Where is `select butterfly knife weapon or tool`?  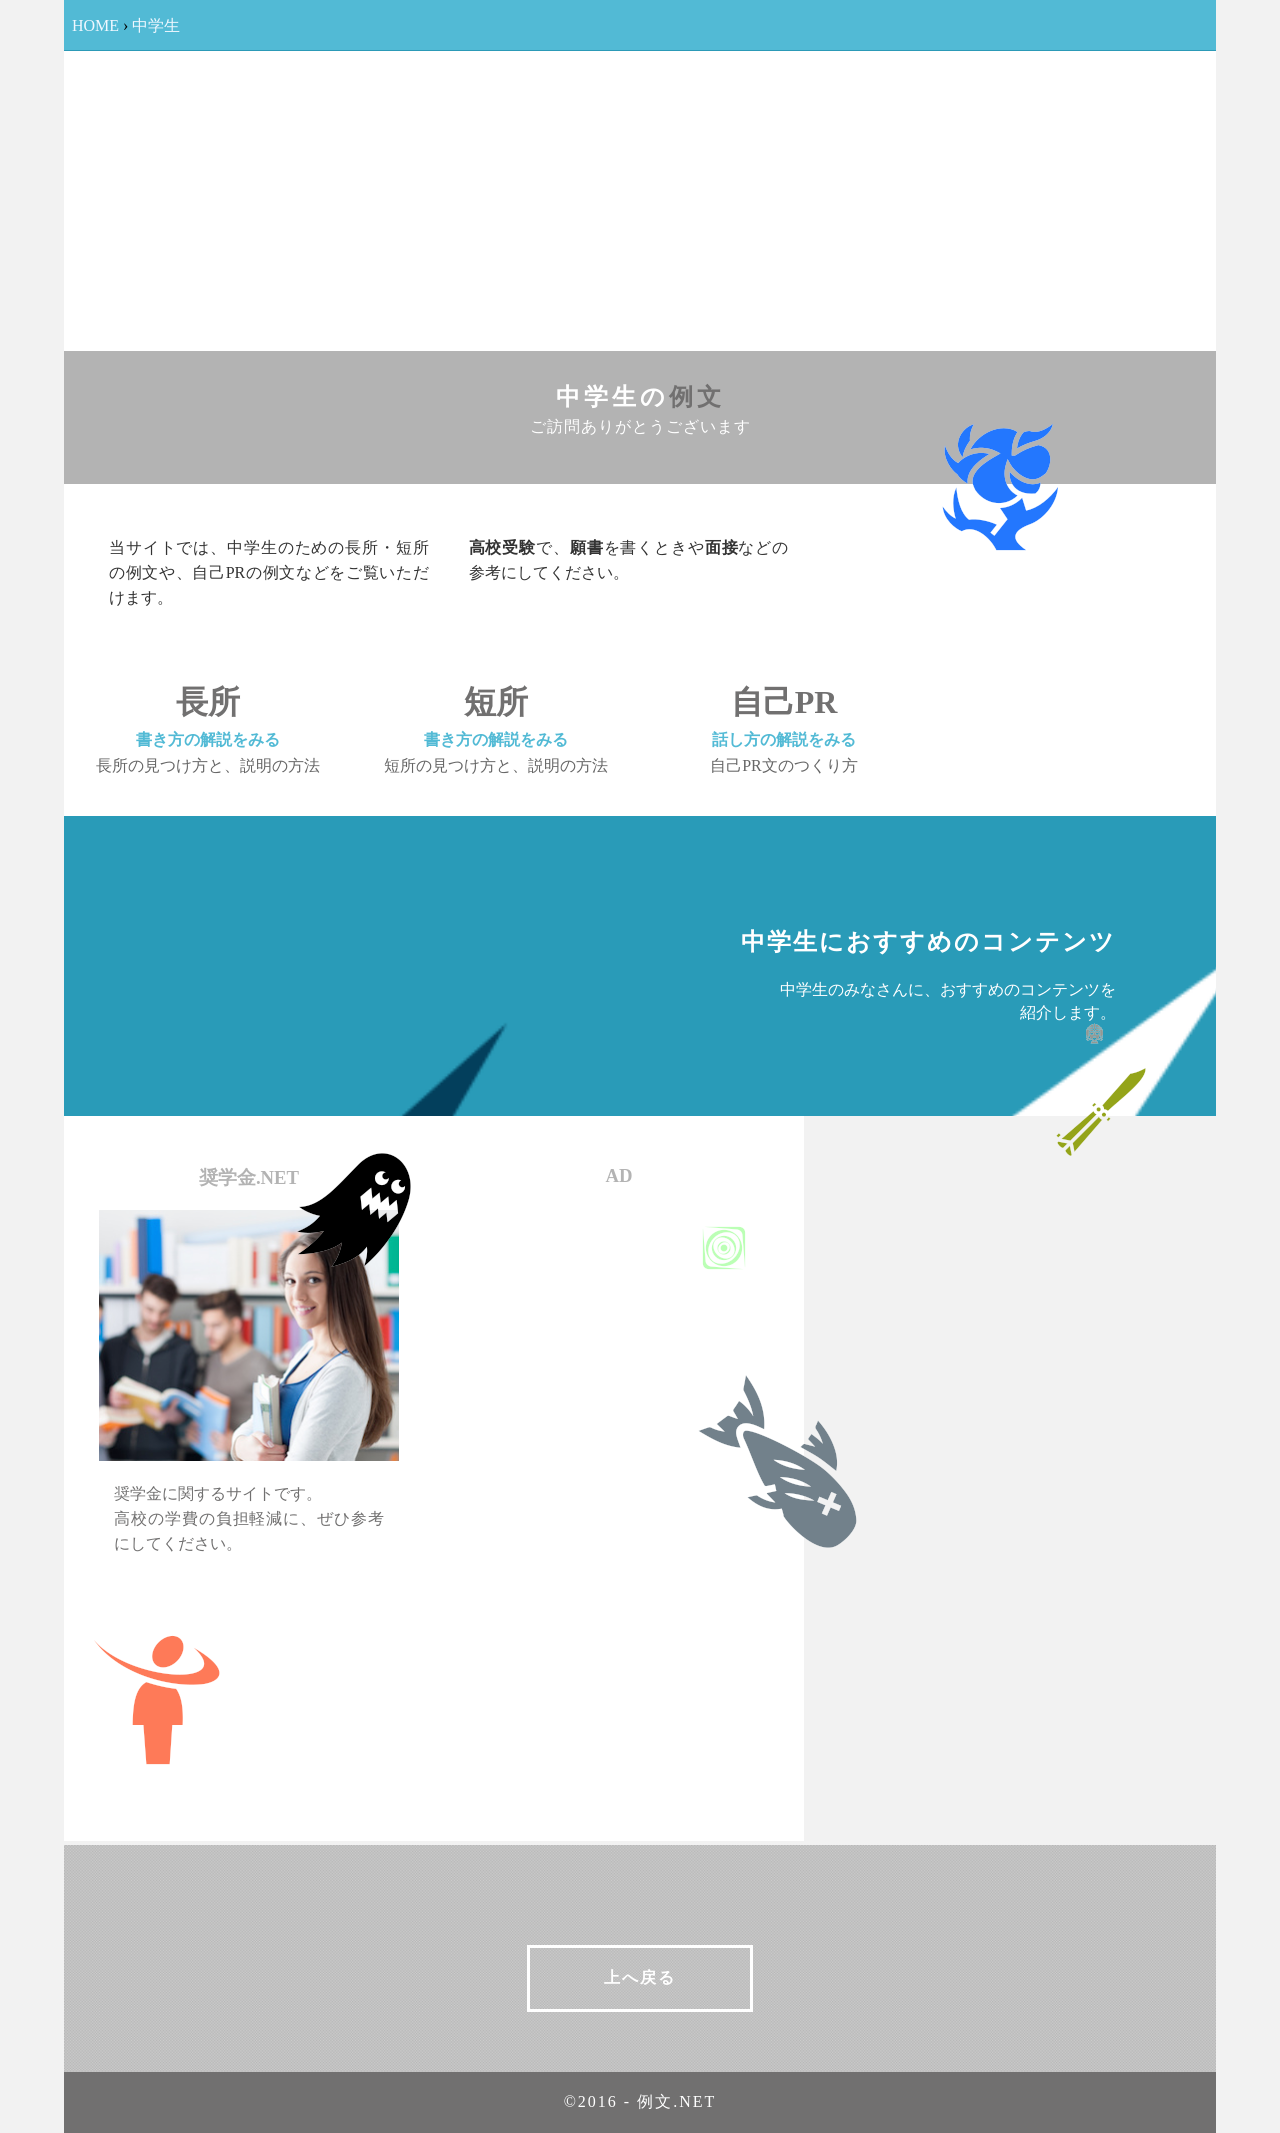
select butterfly knife weapon or tool is located at coordinates (1101, 1112).